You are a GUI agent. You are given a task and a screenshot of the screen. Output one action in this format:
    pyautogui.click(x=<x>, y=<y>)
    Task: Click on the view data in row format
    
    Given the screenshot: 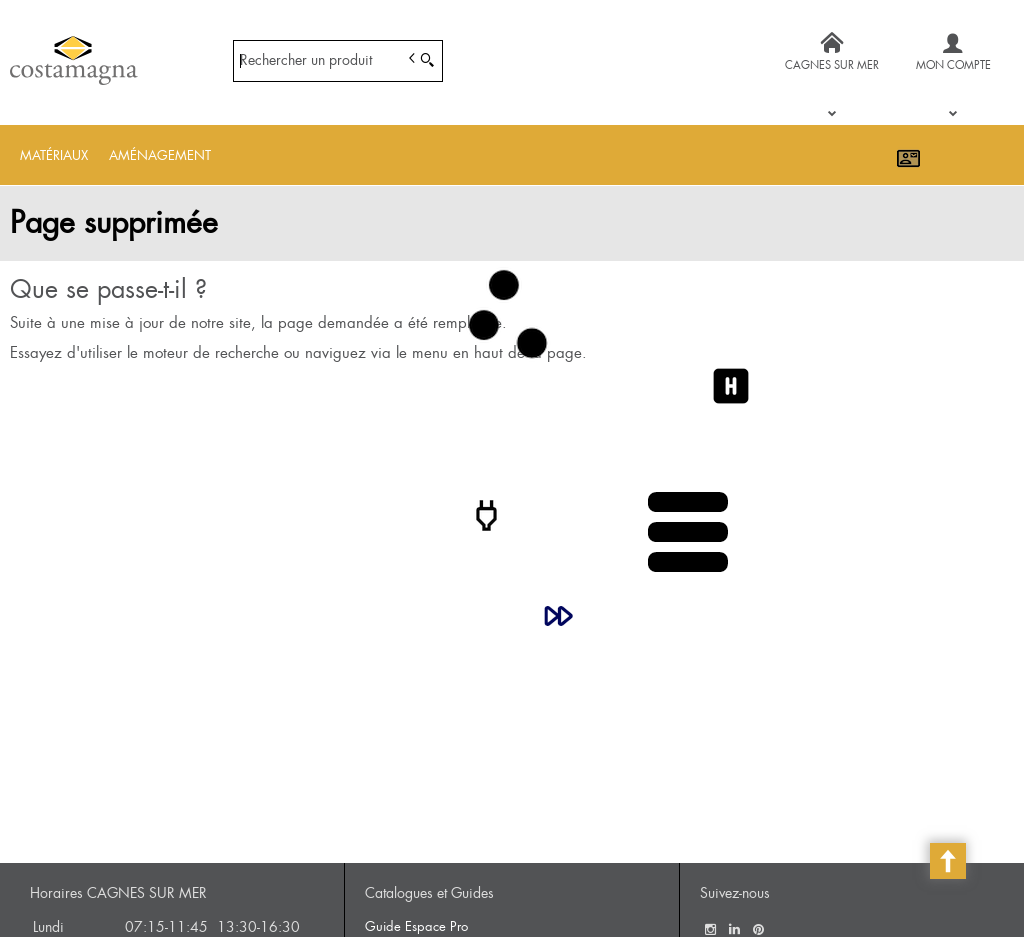 What is the action you would take?
    pyautogui.click(x=688, y=532)
    